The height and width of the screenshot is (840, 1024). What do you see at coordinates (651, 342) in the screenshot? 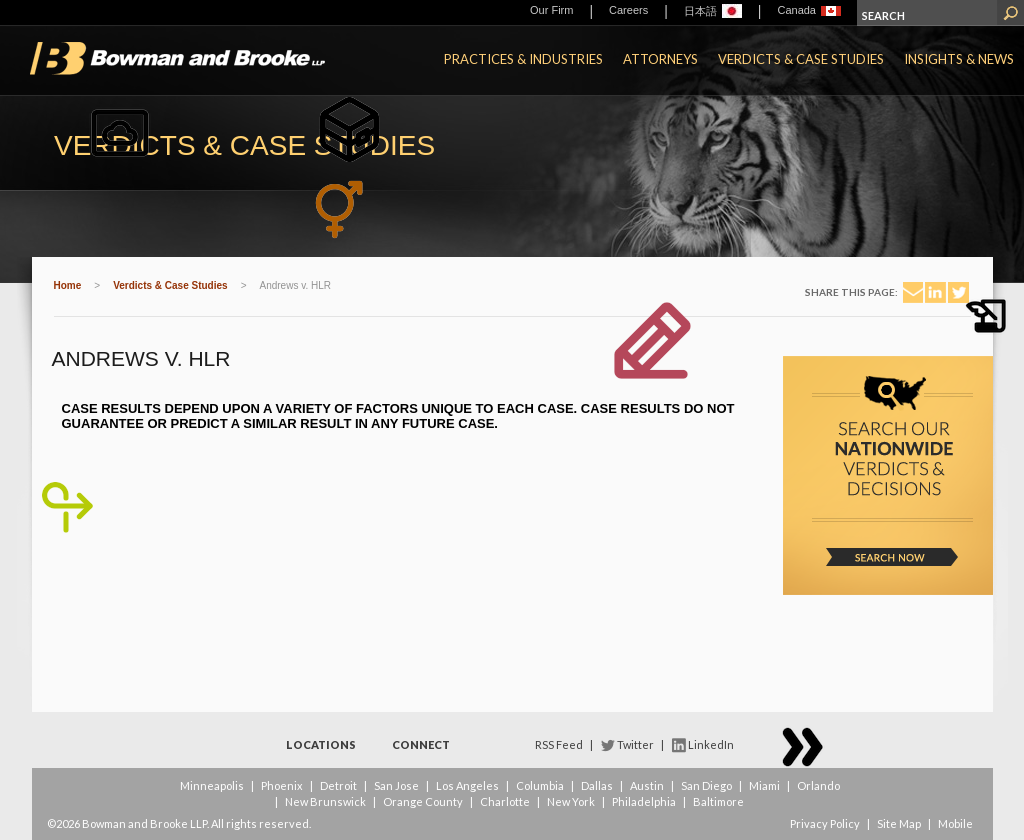
I see `edit or modify content` at bounding box center [651, 342].